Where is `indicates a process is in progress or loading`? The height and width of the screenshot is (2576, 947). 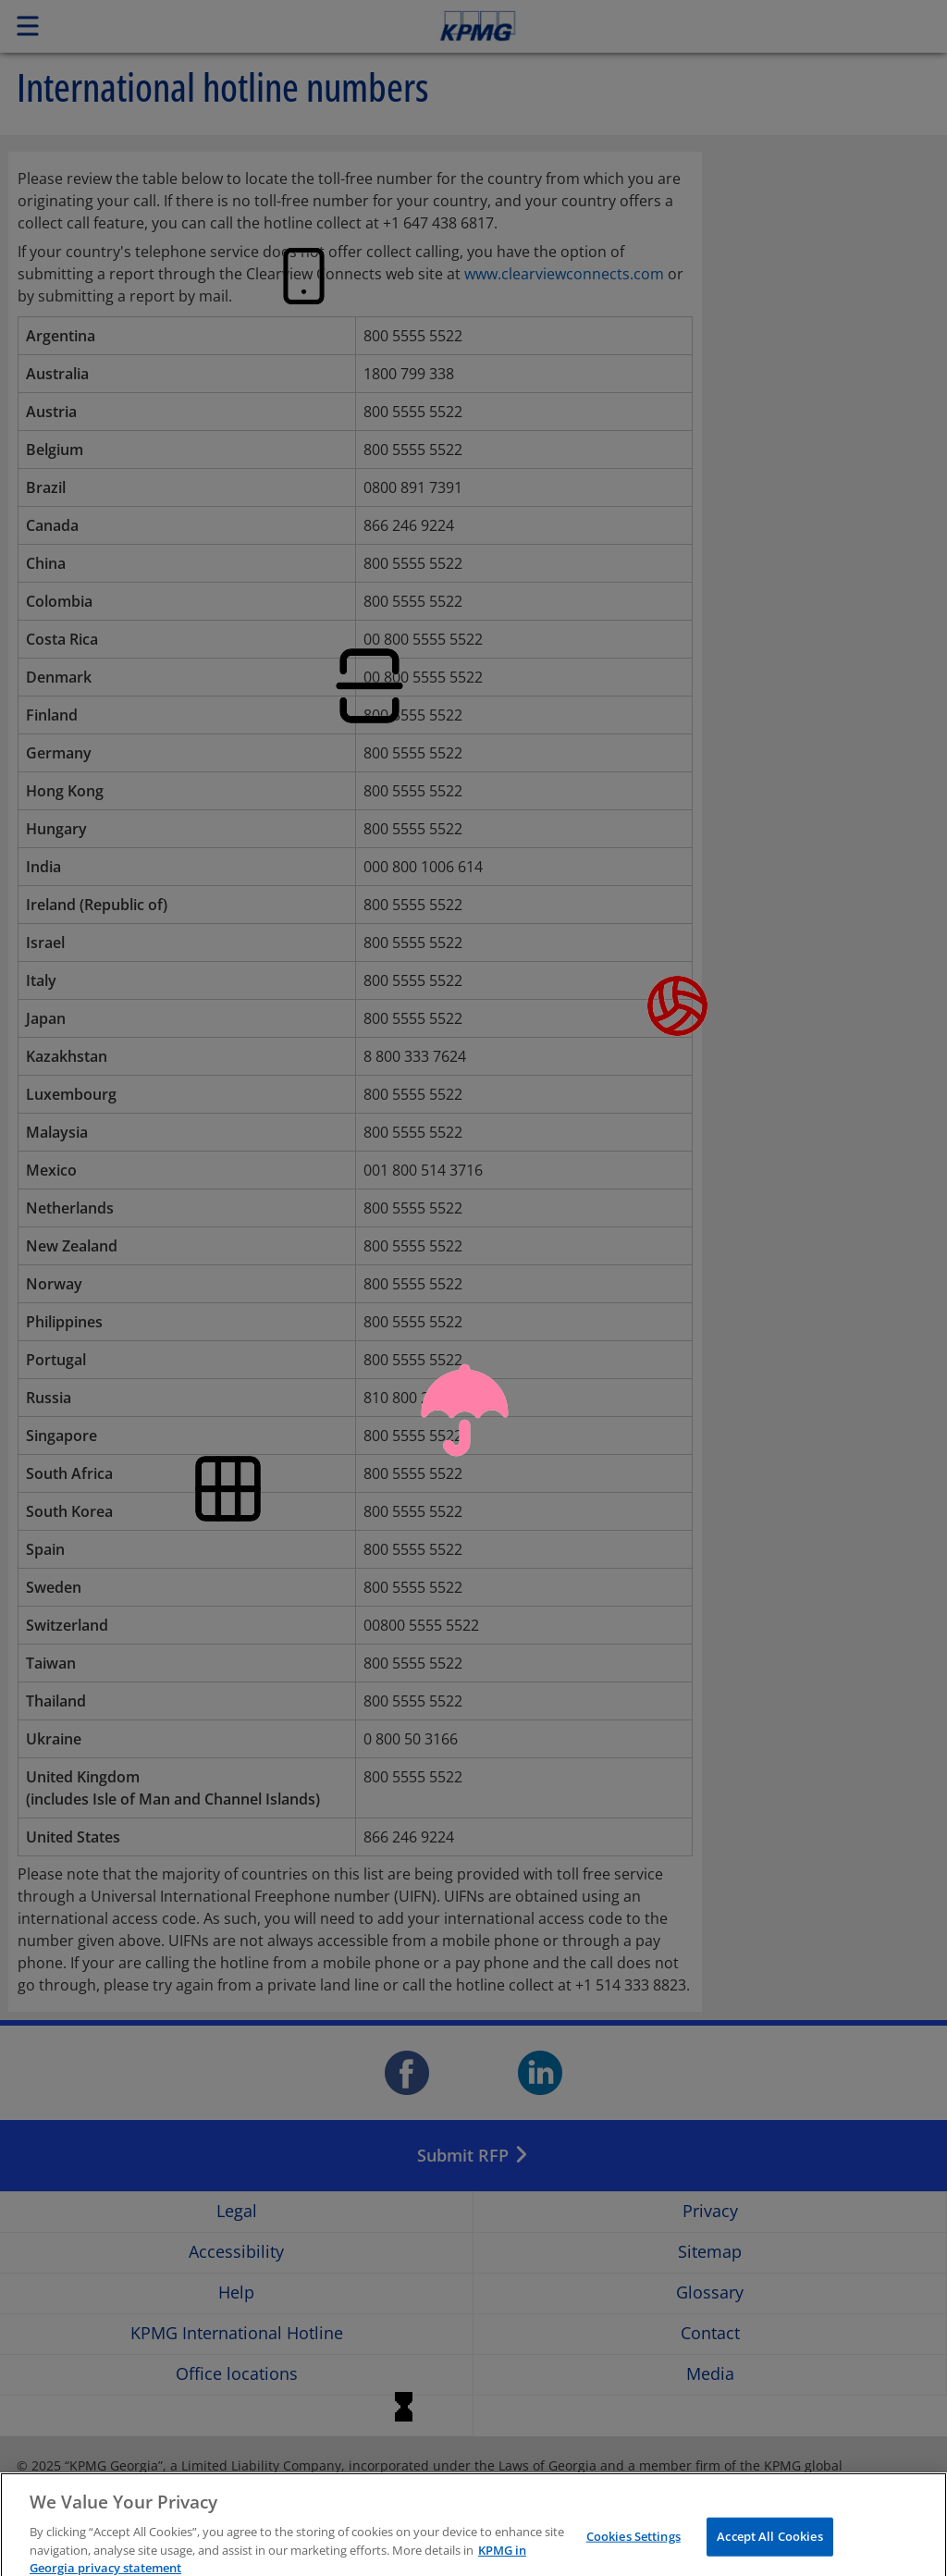 indicates a process is in progress or loading is located at coordinates (404, 2407).